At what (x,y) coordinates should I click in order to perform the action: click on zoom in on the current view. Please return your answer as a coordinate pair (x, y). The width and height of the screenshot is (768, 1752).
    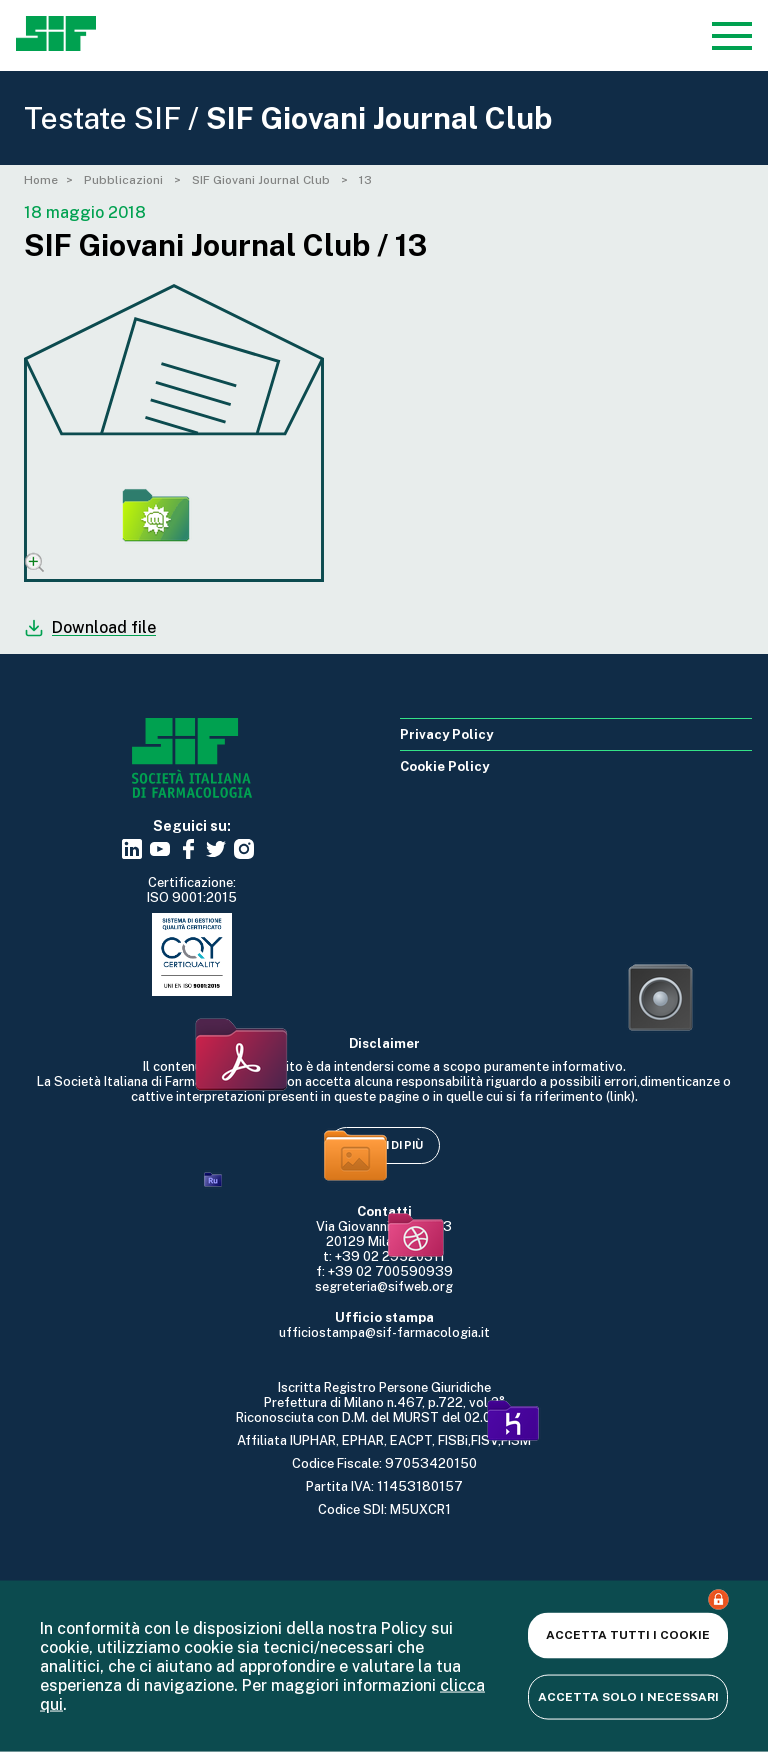
    Looking at the image, I should click on (34, 562).